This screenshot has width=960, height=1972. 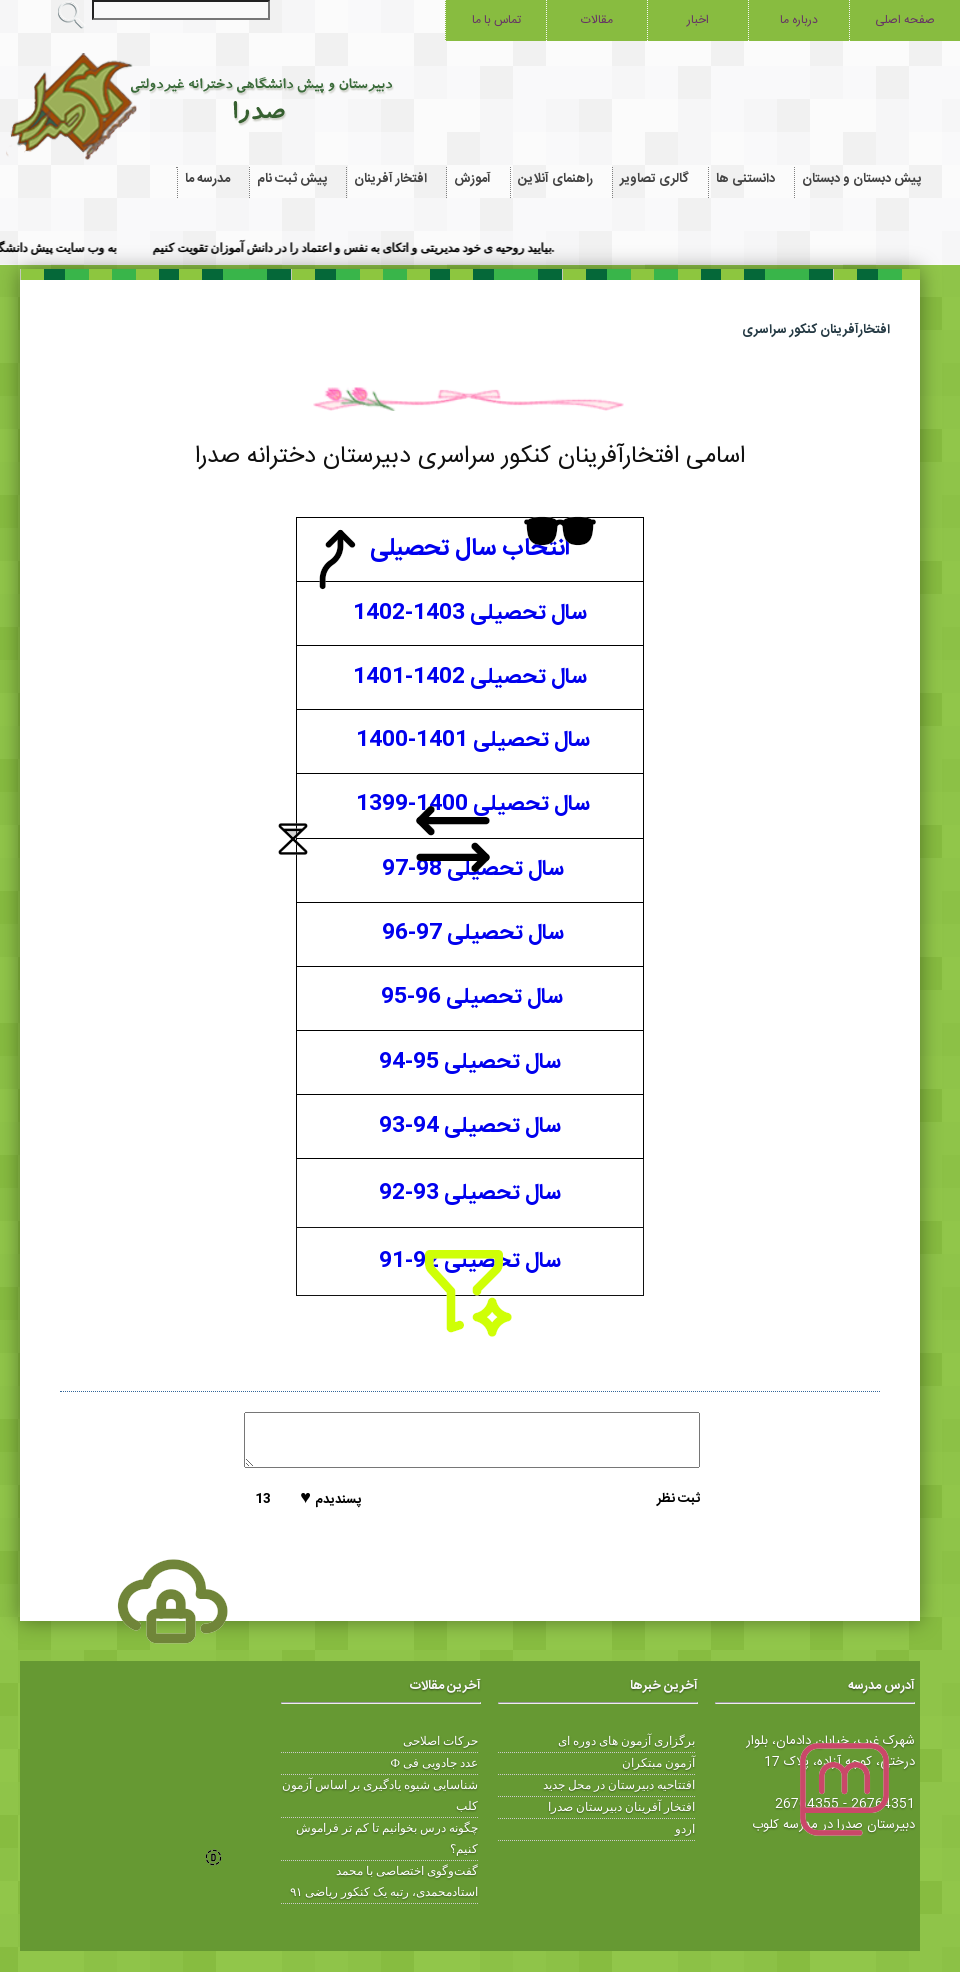 I want to click on apply smart or AI-powered filters, so click(x=464, y=1289).